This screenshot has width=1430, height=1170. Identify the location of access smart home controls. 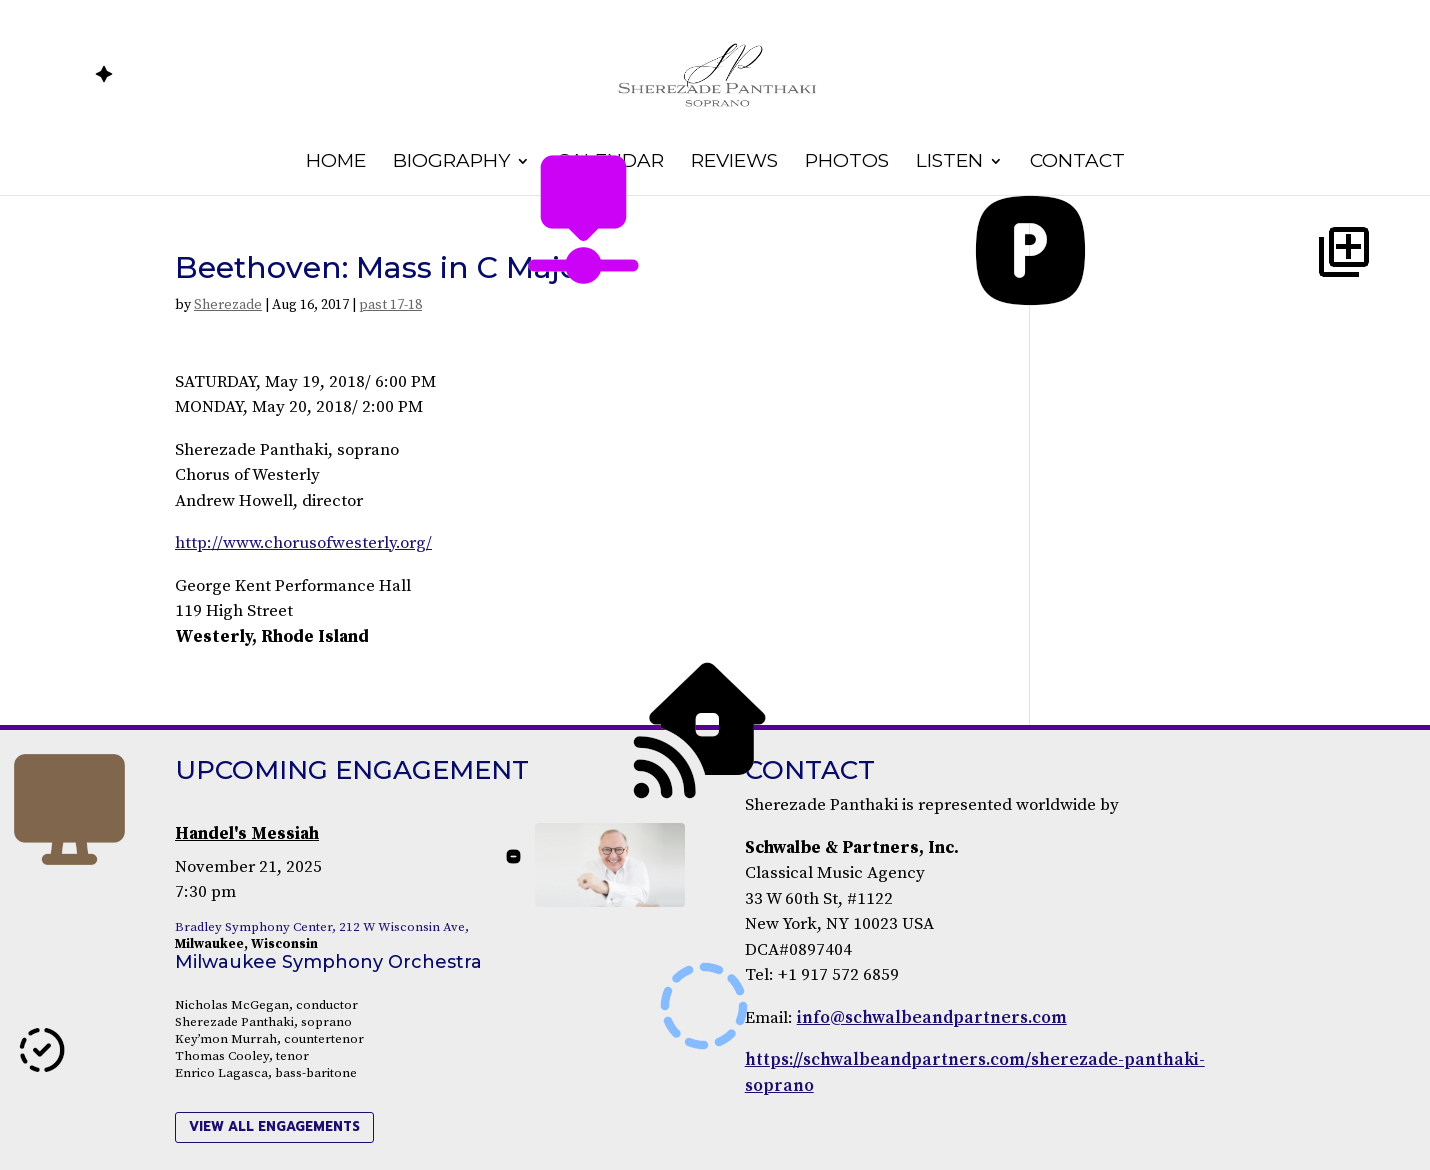
(703, 728).